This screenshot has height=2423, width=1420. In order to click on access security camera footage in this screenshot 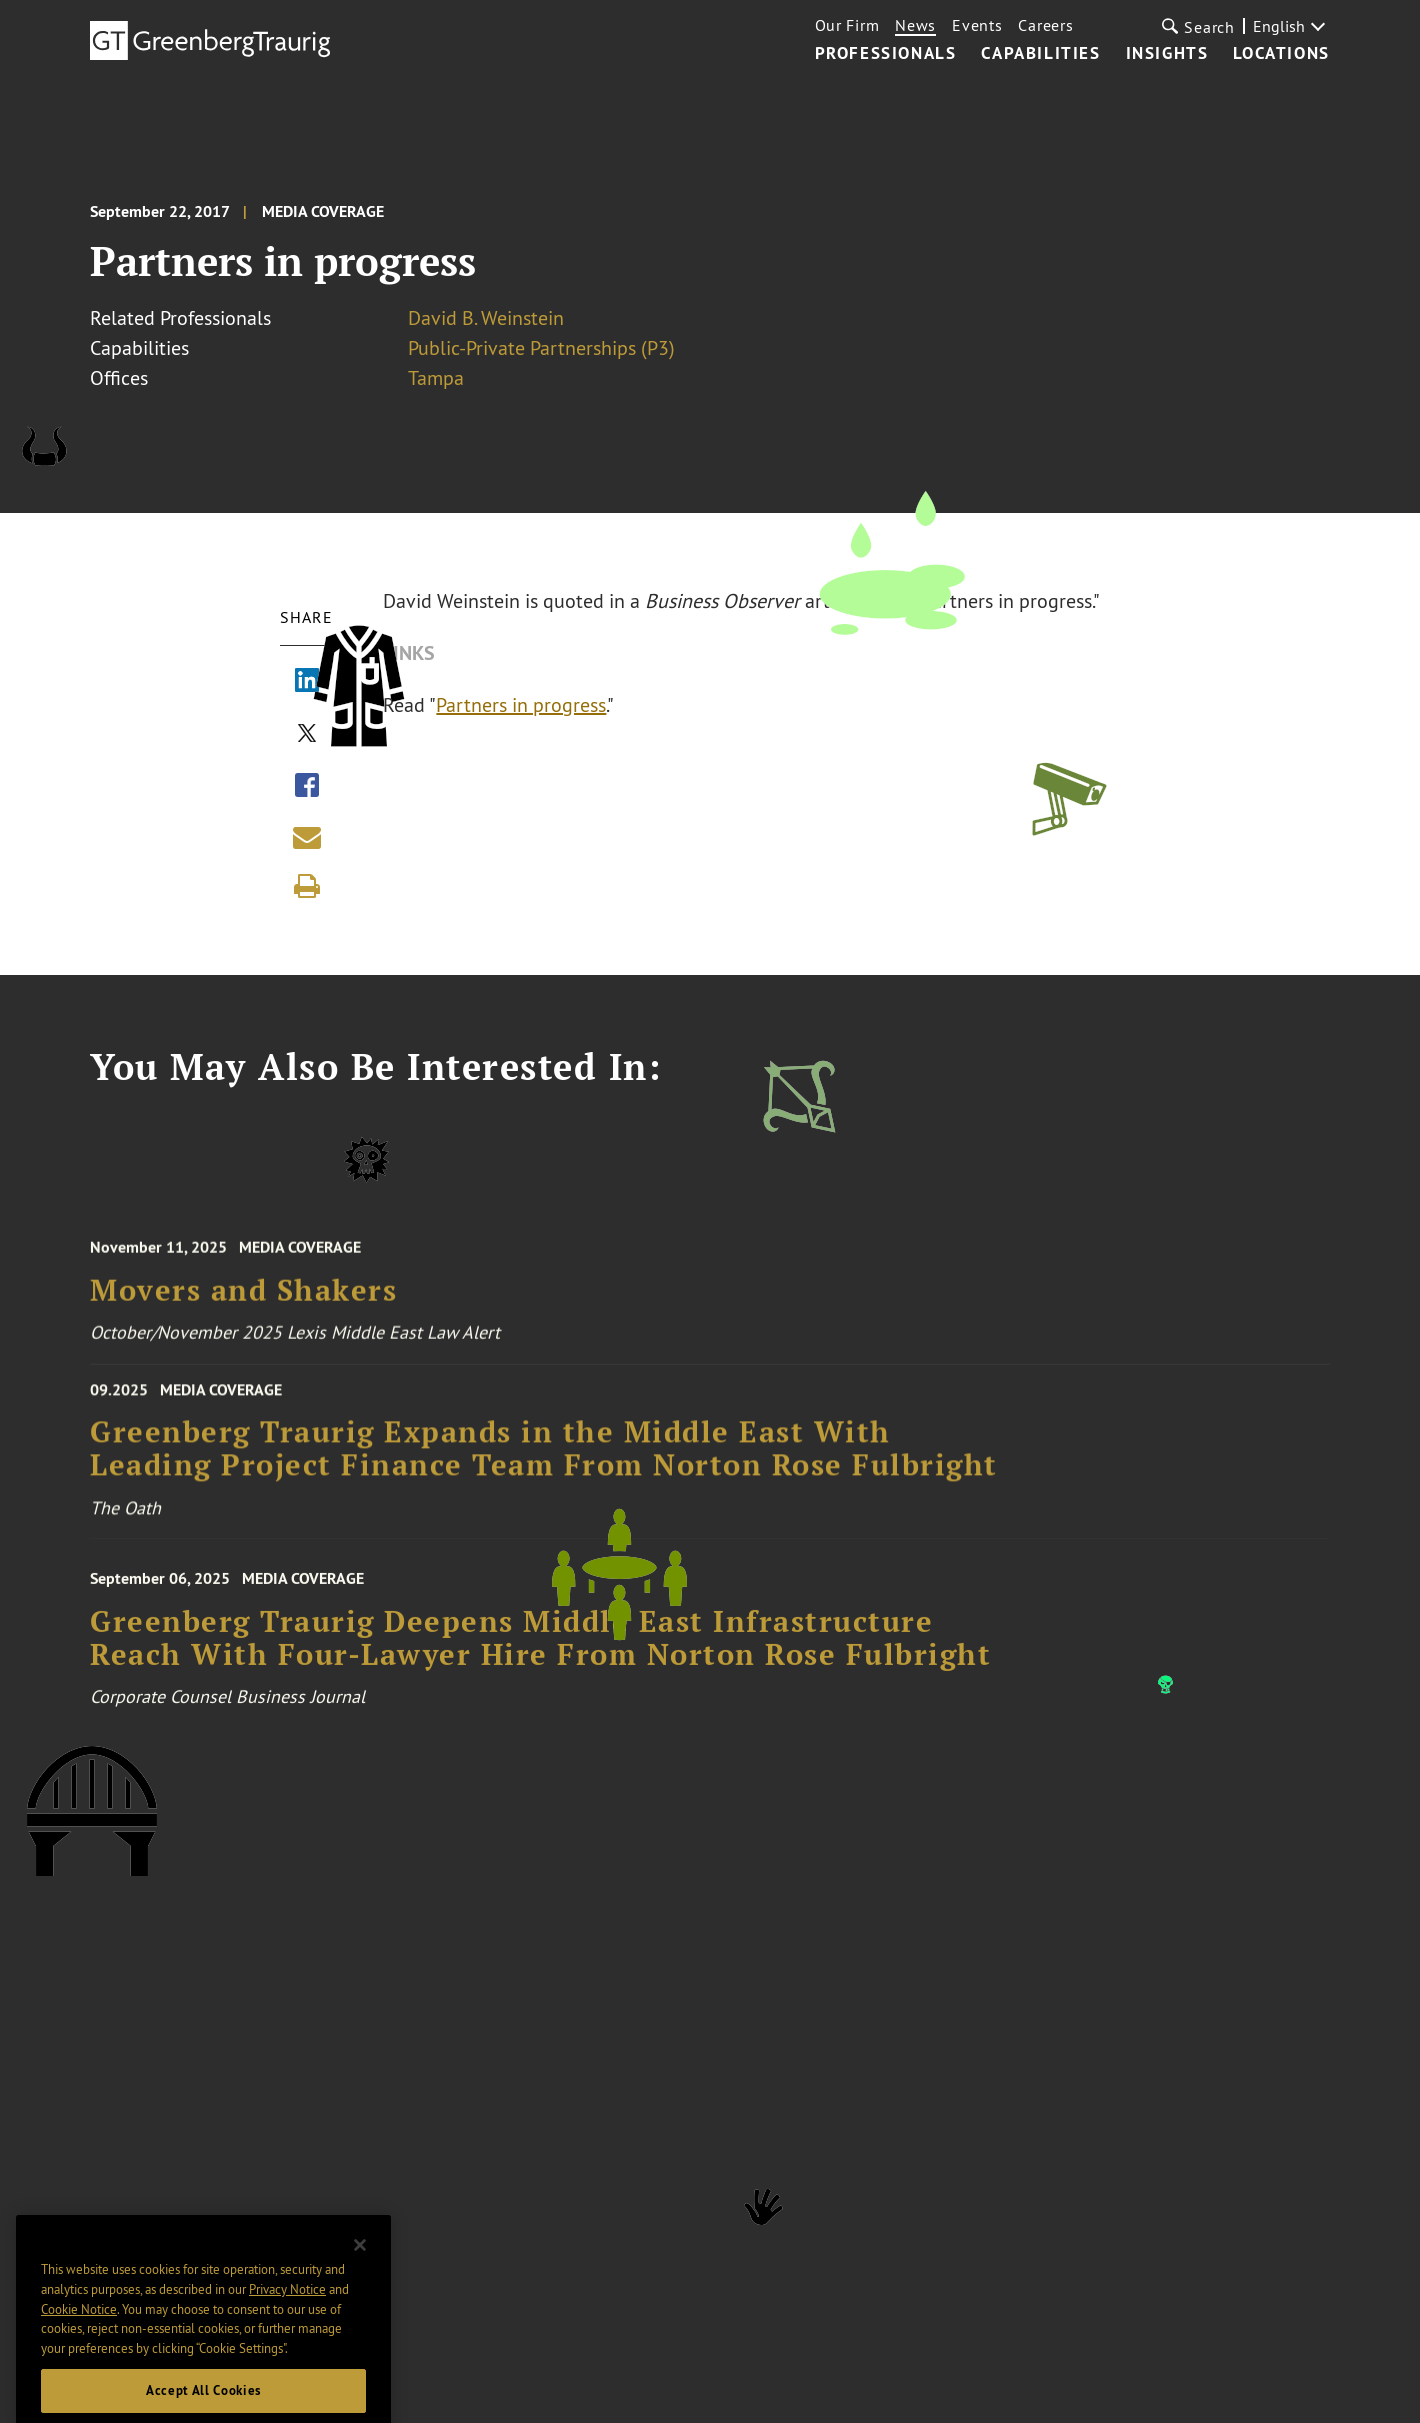, I will do `click(1069, 799)`.